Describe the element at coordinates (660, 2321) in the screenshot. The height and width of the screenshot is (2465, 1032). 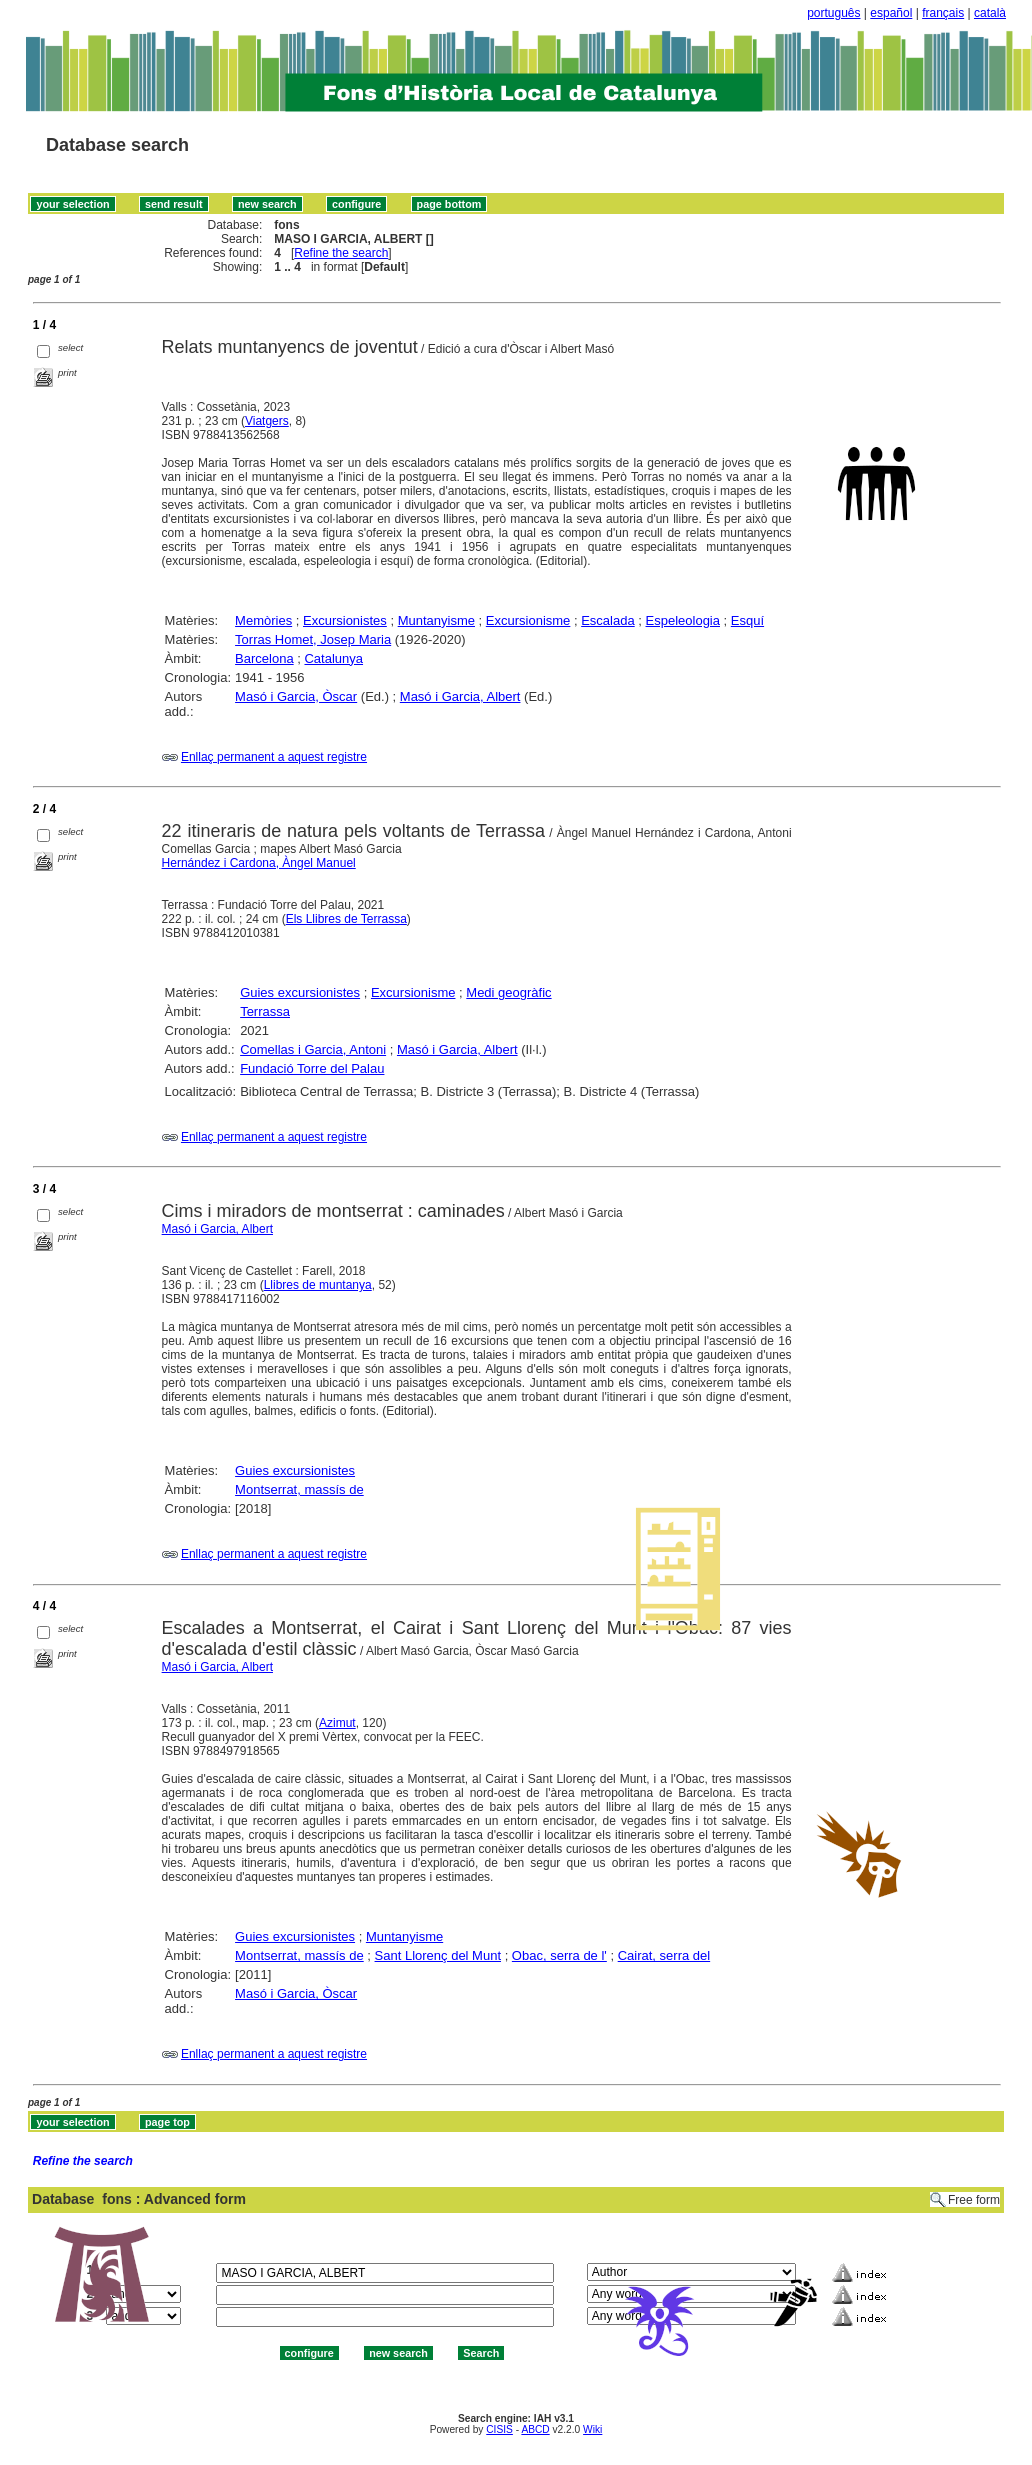
I see `select harpy creature in game` at that location.